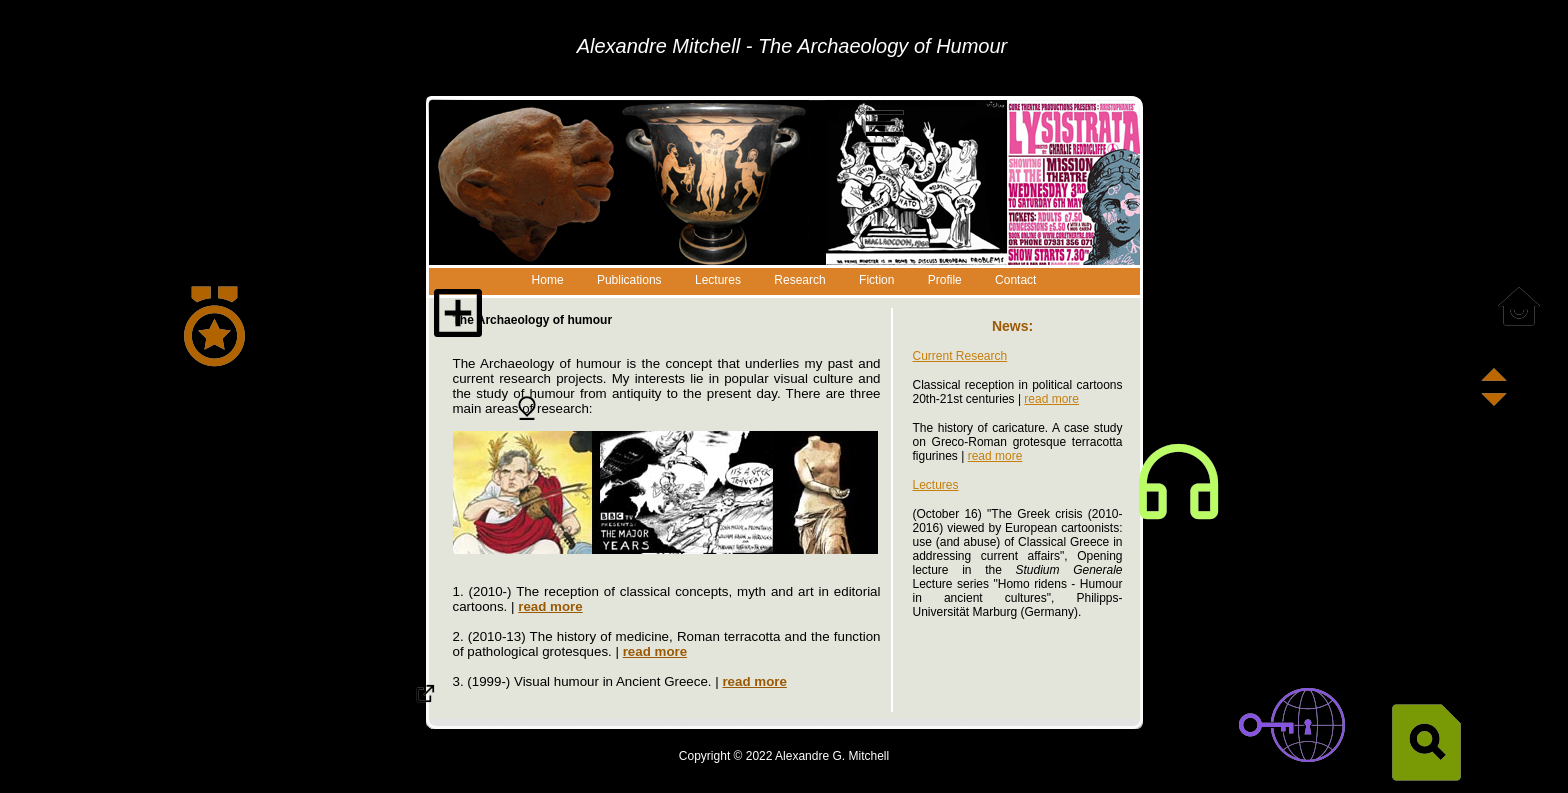  I want to click on expand or collapse content vertically, so click(1494, 387).